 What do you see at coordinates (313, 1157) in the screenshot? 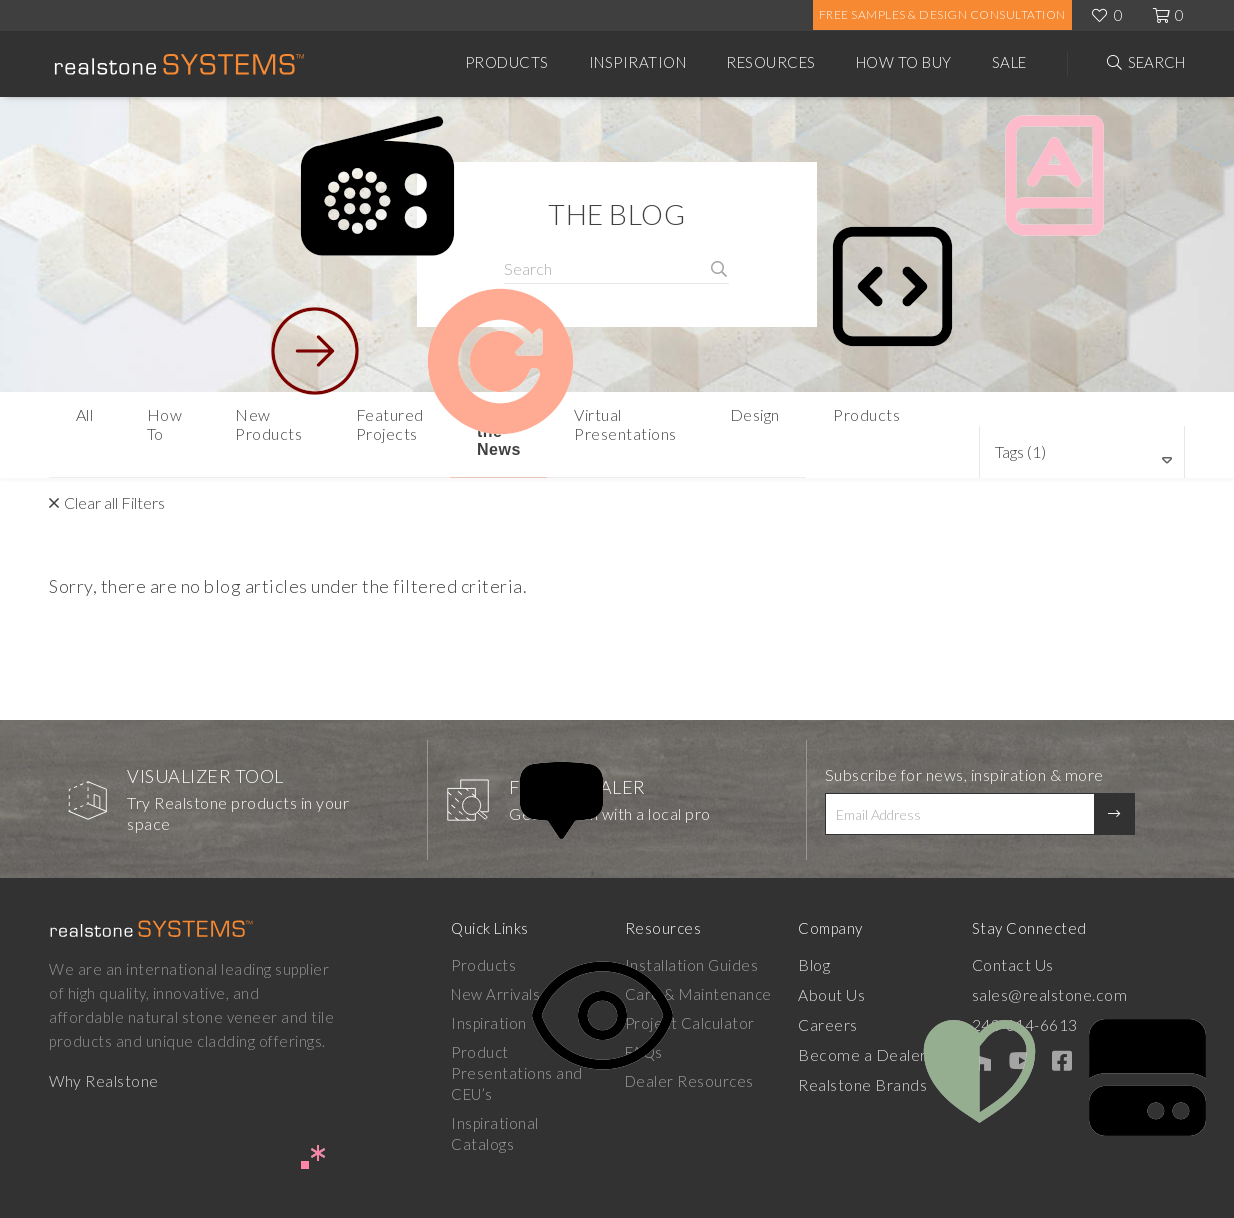
I see `toggle regular expression search mode` at bounding box center [313, 1157].